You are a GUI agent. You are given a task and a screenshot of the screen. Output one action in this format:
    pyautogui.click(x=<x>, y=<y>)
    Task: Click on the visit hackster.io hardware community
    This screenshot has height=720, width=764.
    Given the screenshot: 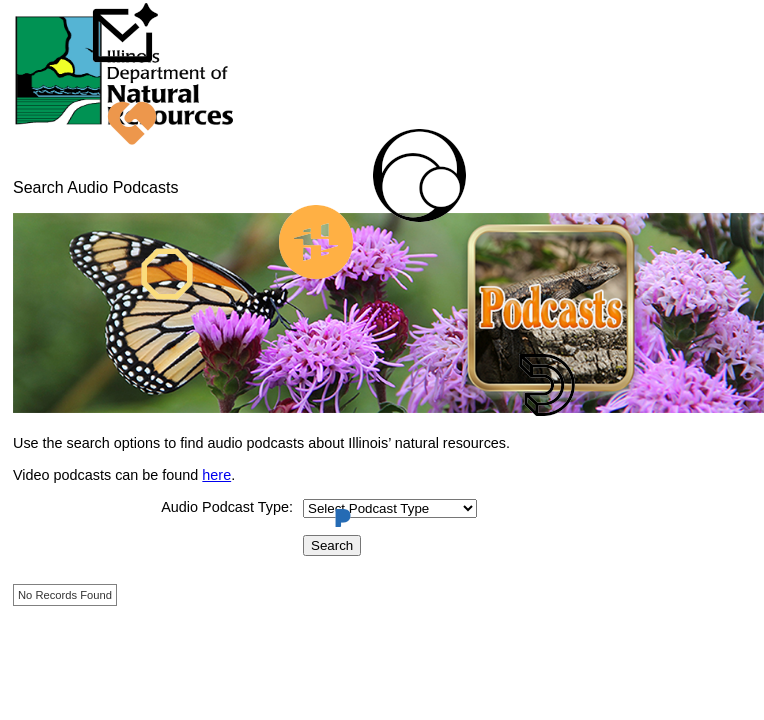 What is the action you would take?
    pyautogui.click(x=316, y=242)
    